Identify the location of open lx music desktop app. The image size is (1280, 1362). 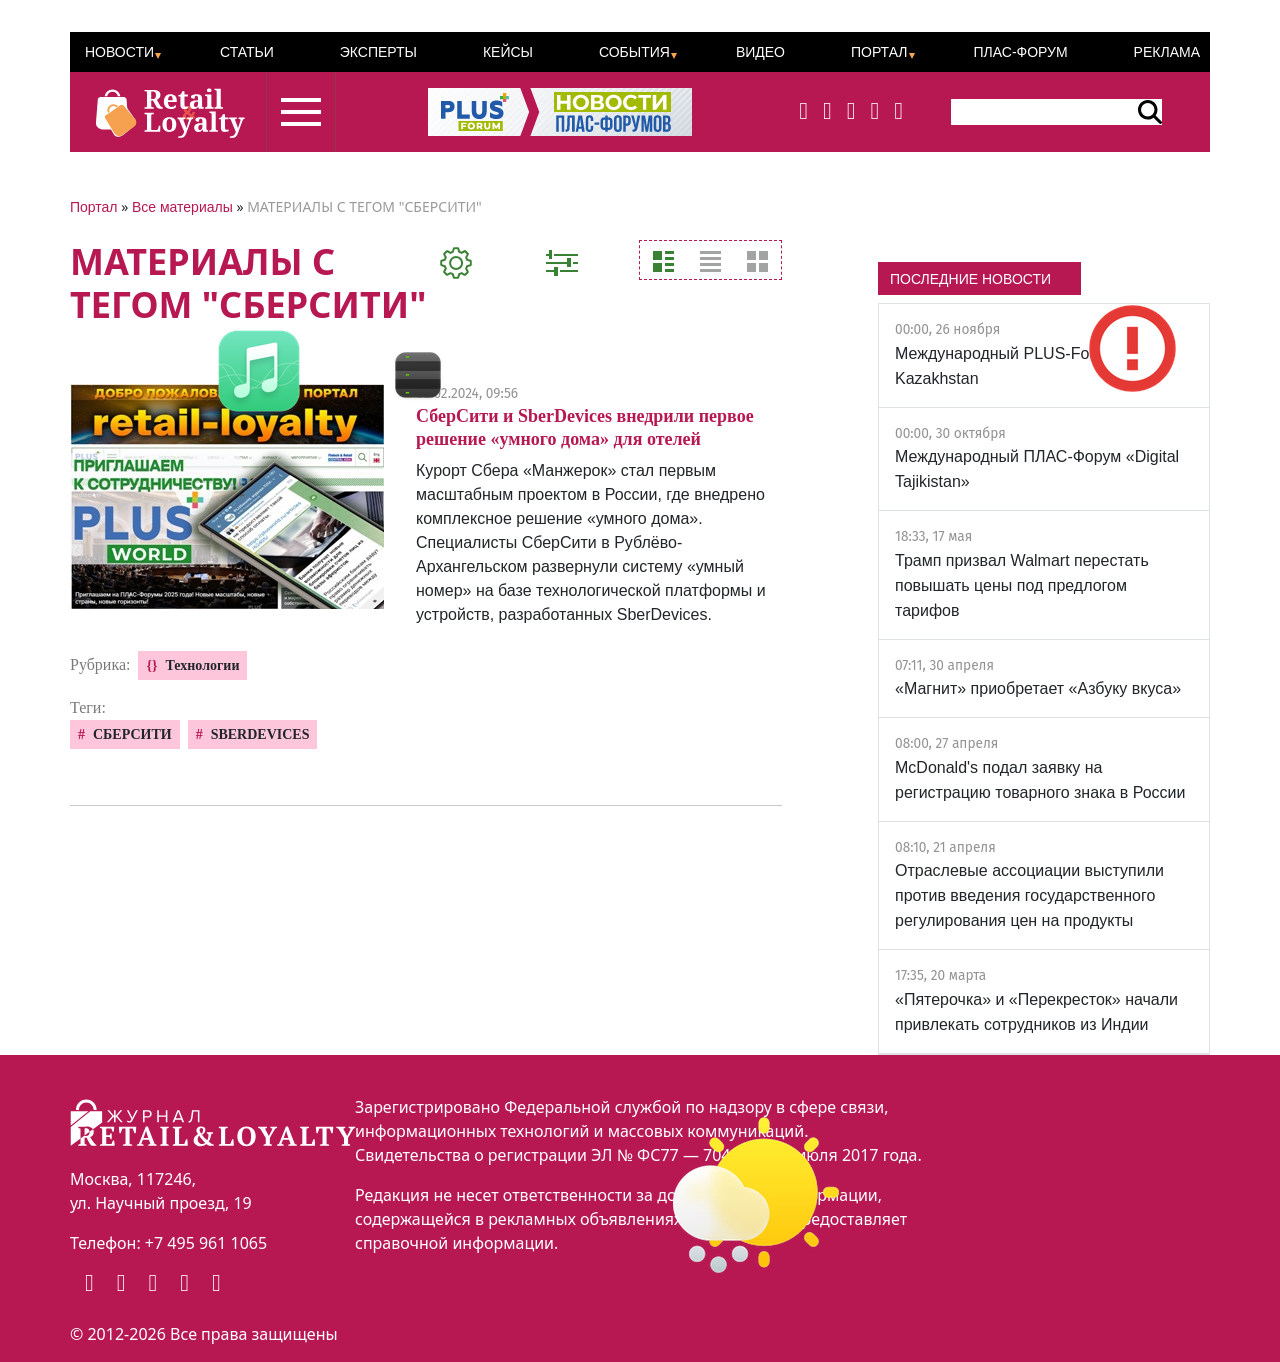
(259, 371).